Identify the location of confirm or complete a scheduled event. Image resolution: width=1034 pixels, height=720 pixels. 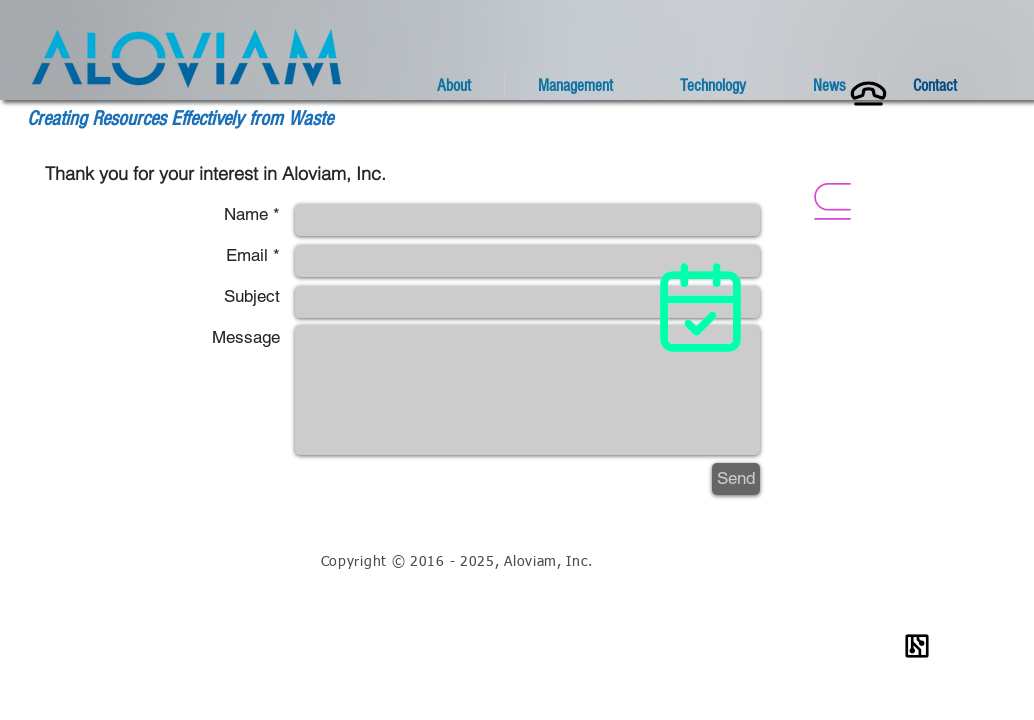
(700, 307).